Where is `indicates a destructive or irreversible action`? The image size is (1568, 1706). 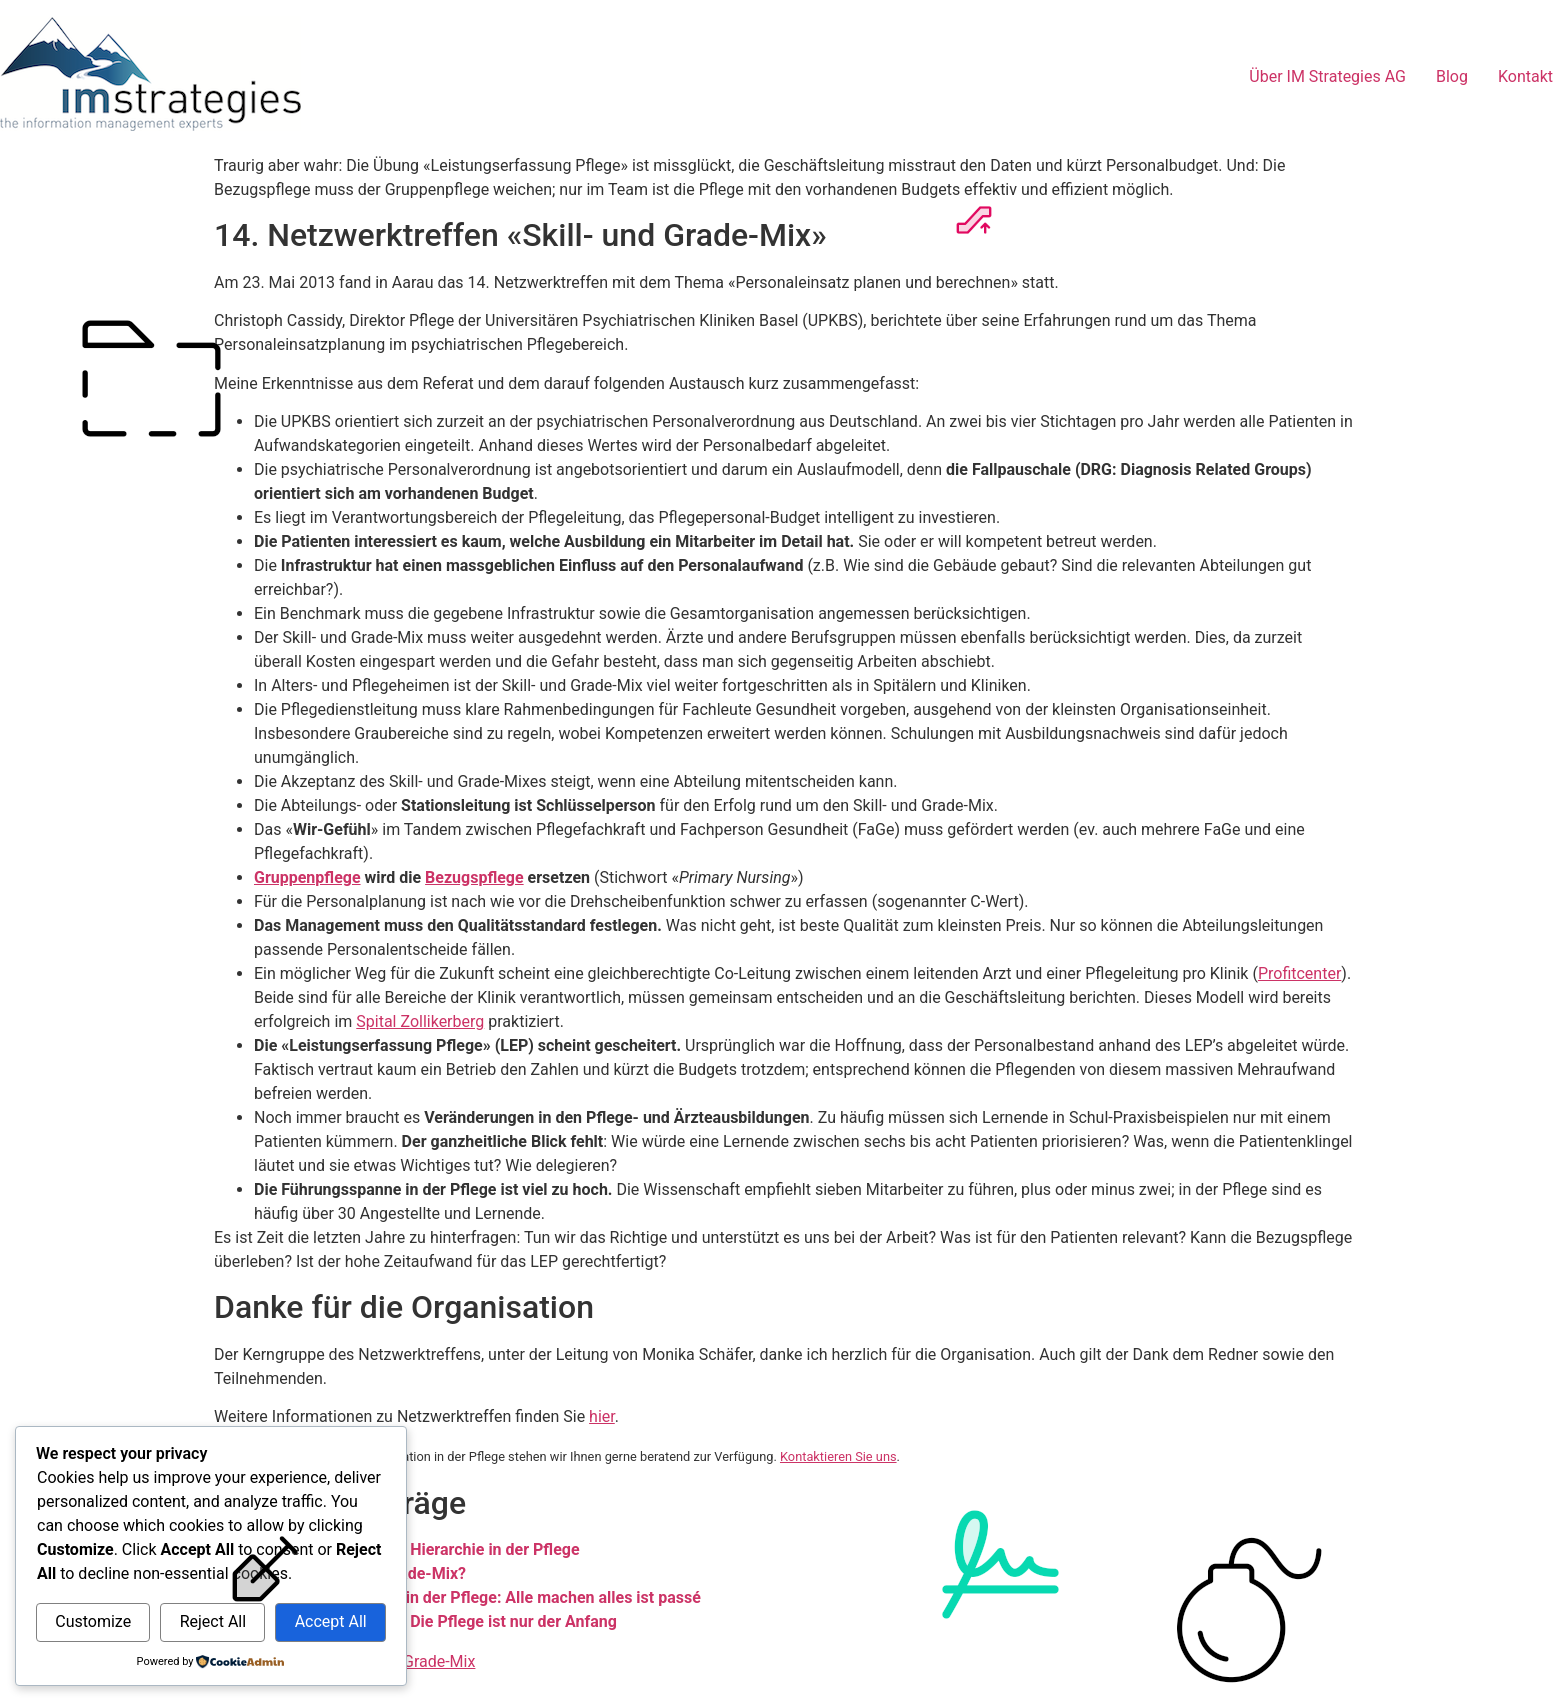 indicates a destructive or irreversible action is located at coordinates (1241, 1607).